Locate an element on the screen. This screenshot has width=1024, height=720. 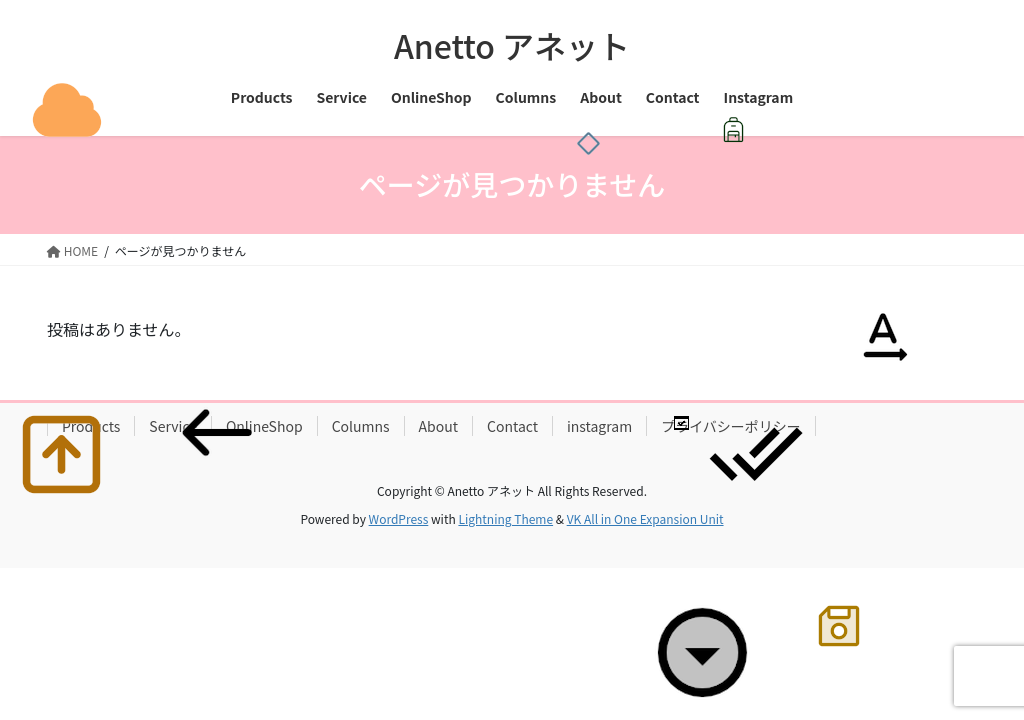
navigate back to previous screen is located at coordinates (216, 432).